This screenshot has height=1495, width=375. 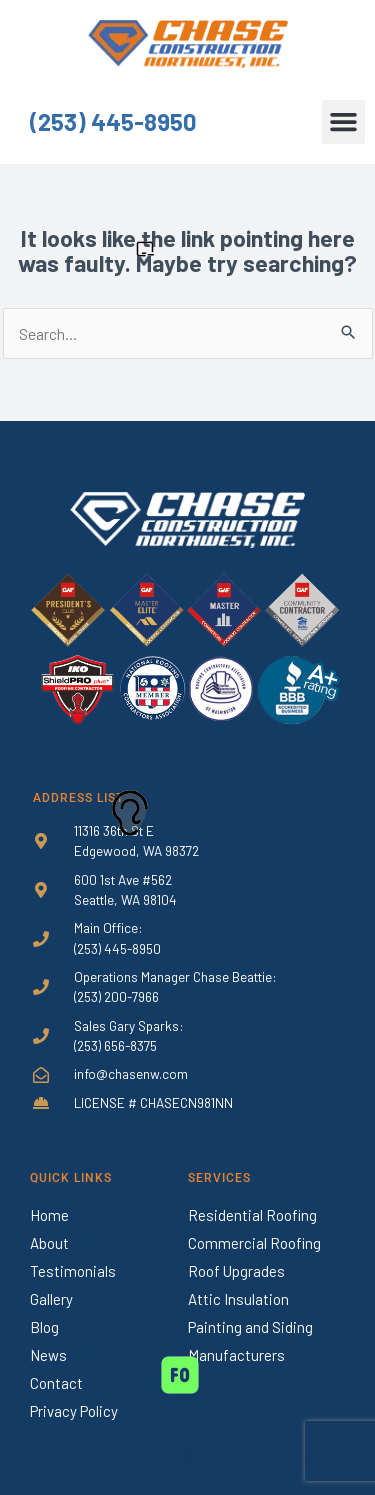 I want to click on remove a paired tablet device, so click(x=145, y=249).